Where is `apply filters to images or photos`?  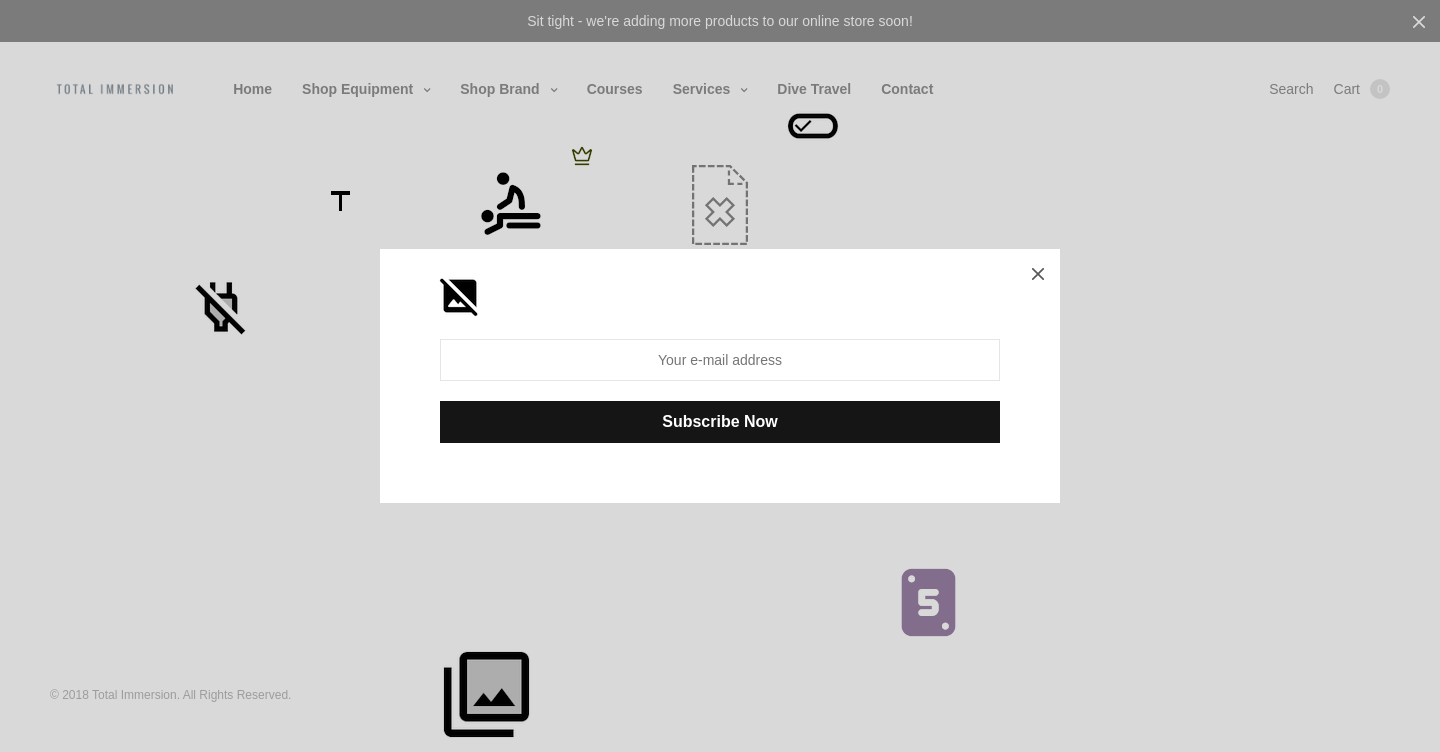
apply filters to images or photos is located at coordinates (486, 694).